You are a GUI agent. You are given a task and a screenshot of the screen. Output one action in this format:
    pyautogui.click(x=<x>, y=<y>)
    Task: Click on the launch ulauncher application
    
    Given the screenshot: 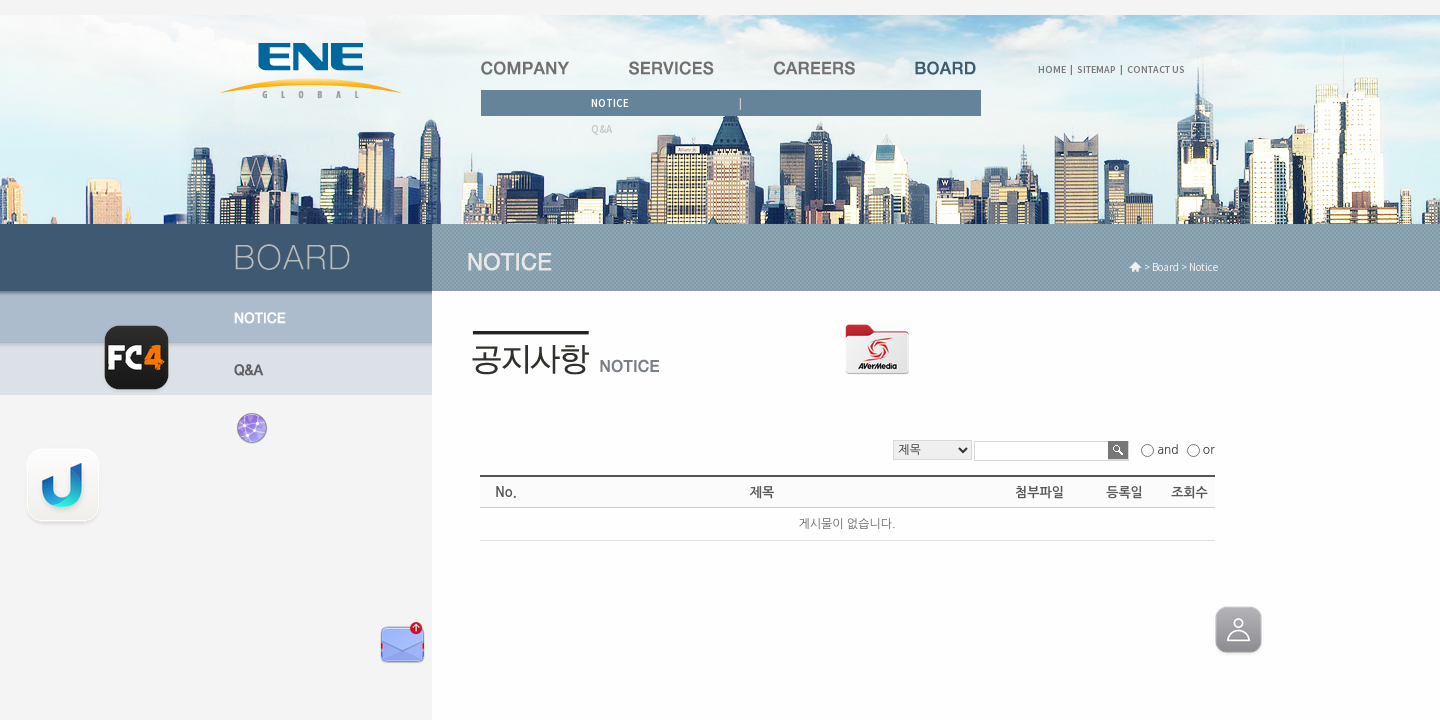 What is the action you would take?
    pyautogui.click(x=63, y=485)
    